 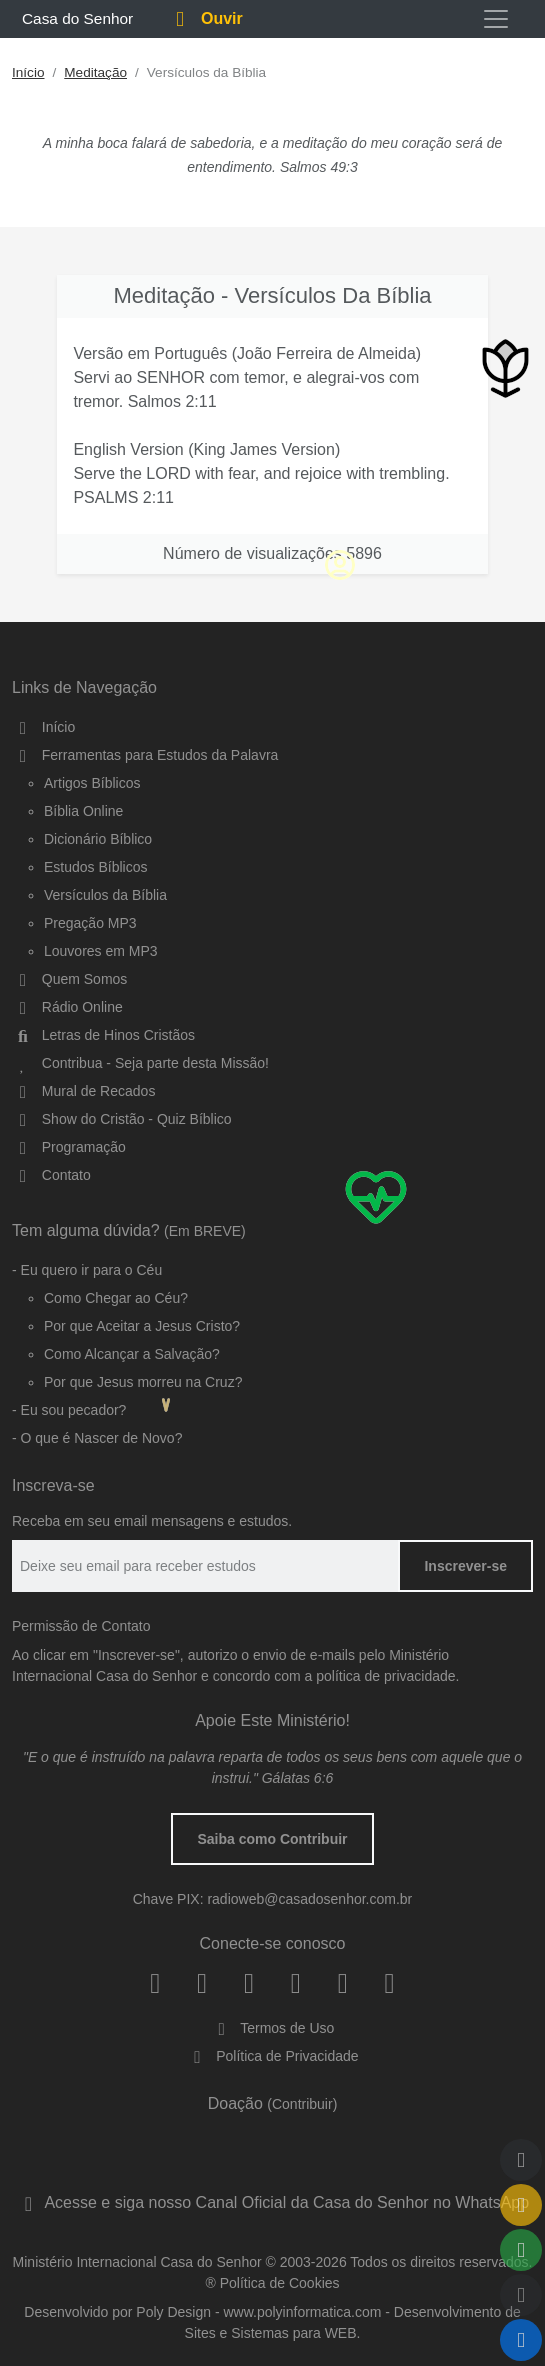 I want to click on view health or fitness tracking data, so click(x=376, y=1196).